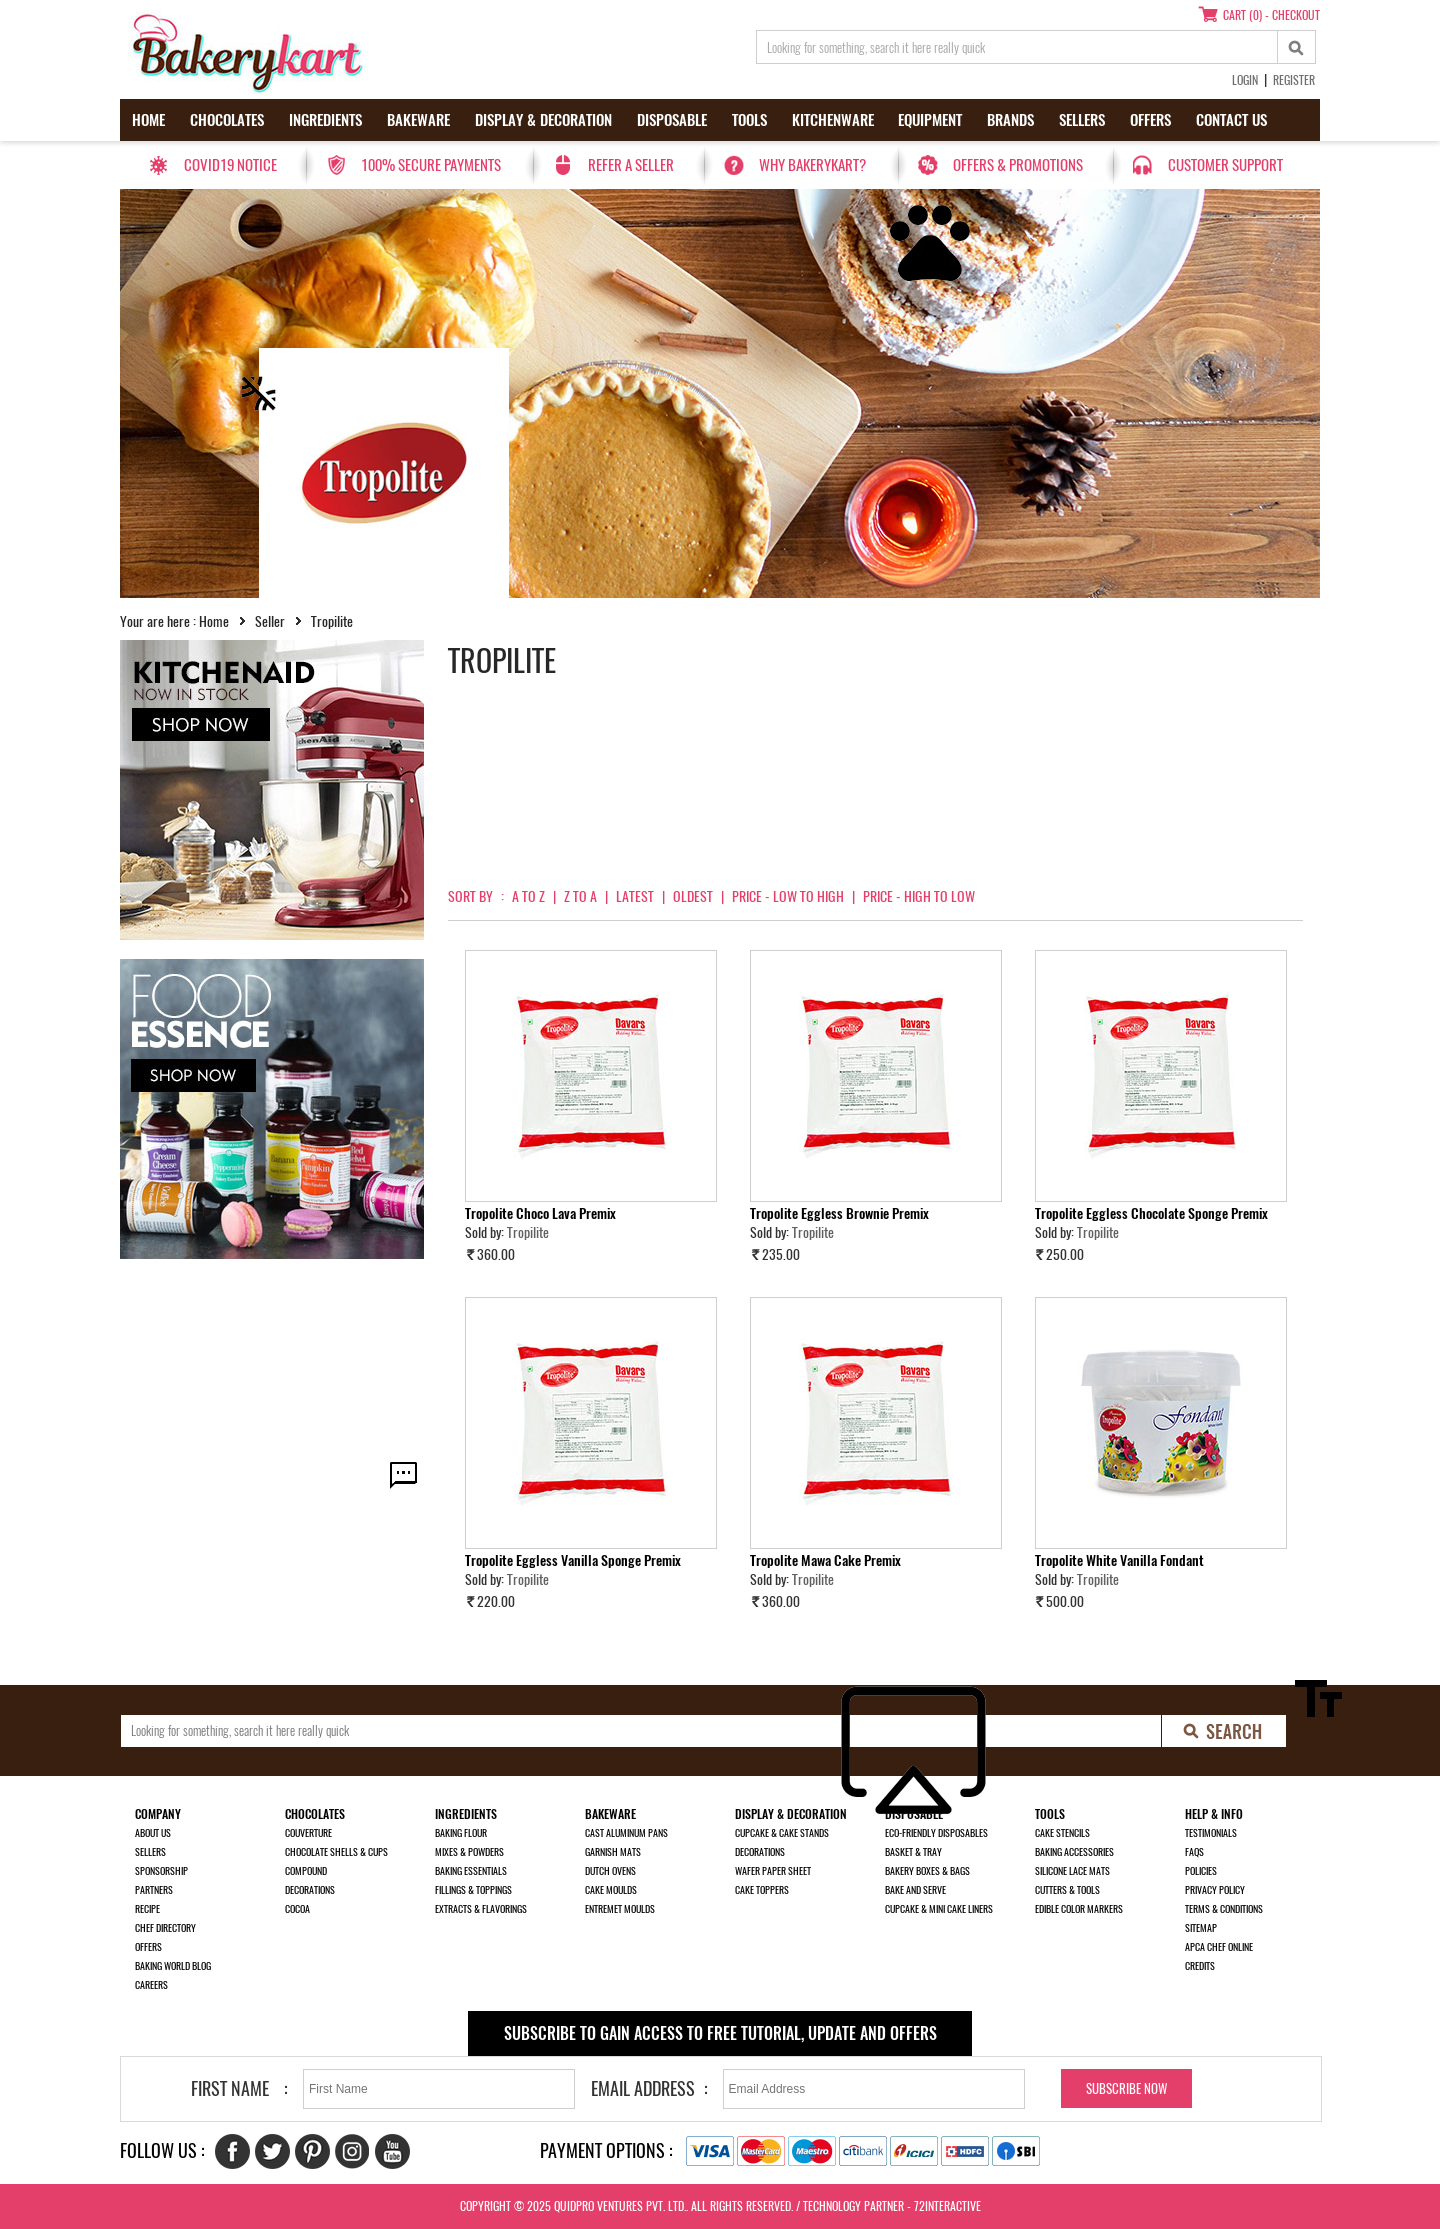 The height and width of the screenshot is (2229, 1440). I want to click on open text messaging app, so click(403, 1475).